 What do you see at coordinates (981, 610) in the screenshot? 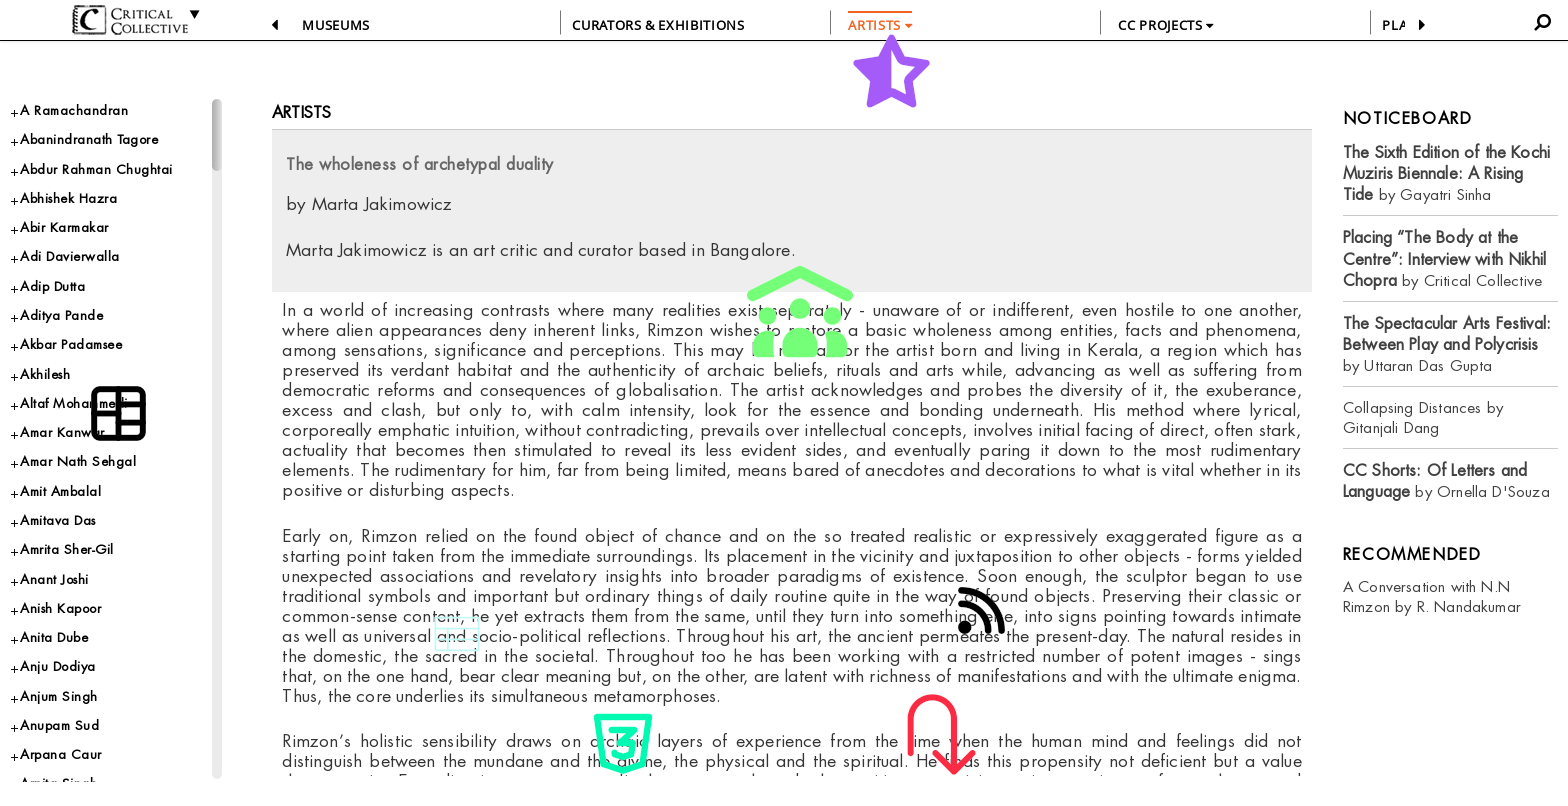
I see `subscribe to RSS feed` at bounding box center [981, 610].